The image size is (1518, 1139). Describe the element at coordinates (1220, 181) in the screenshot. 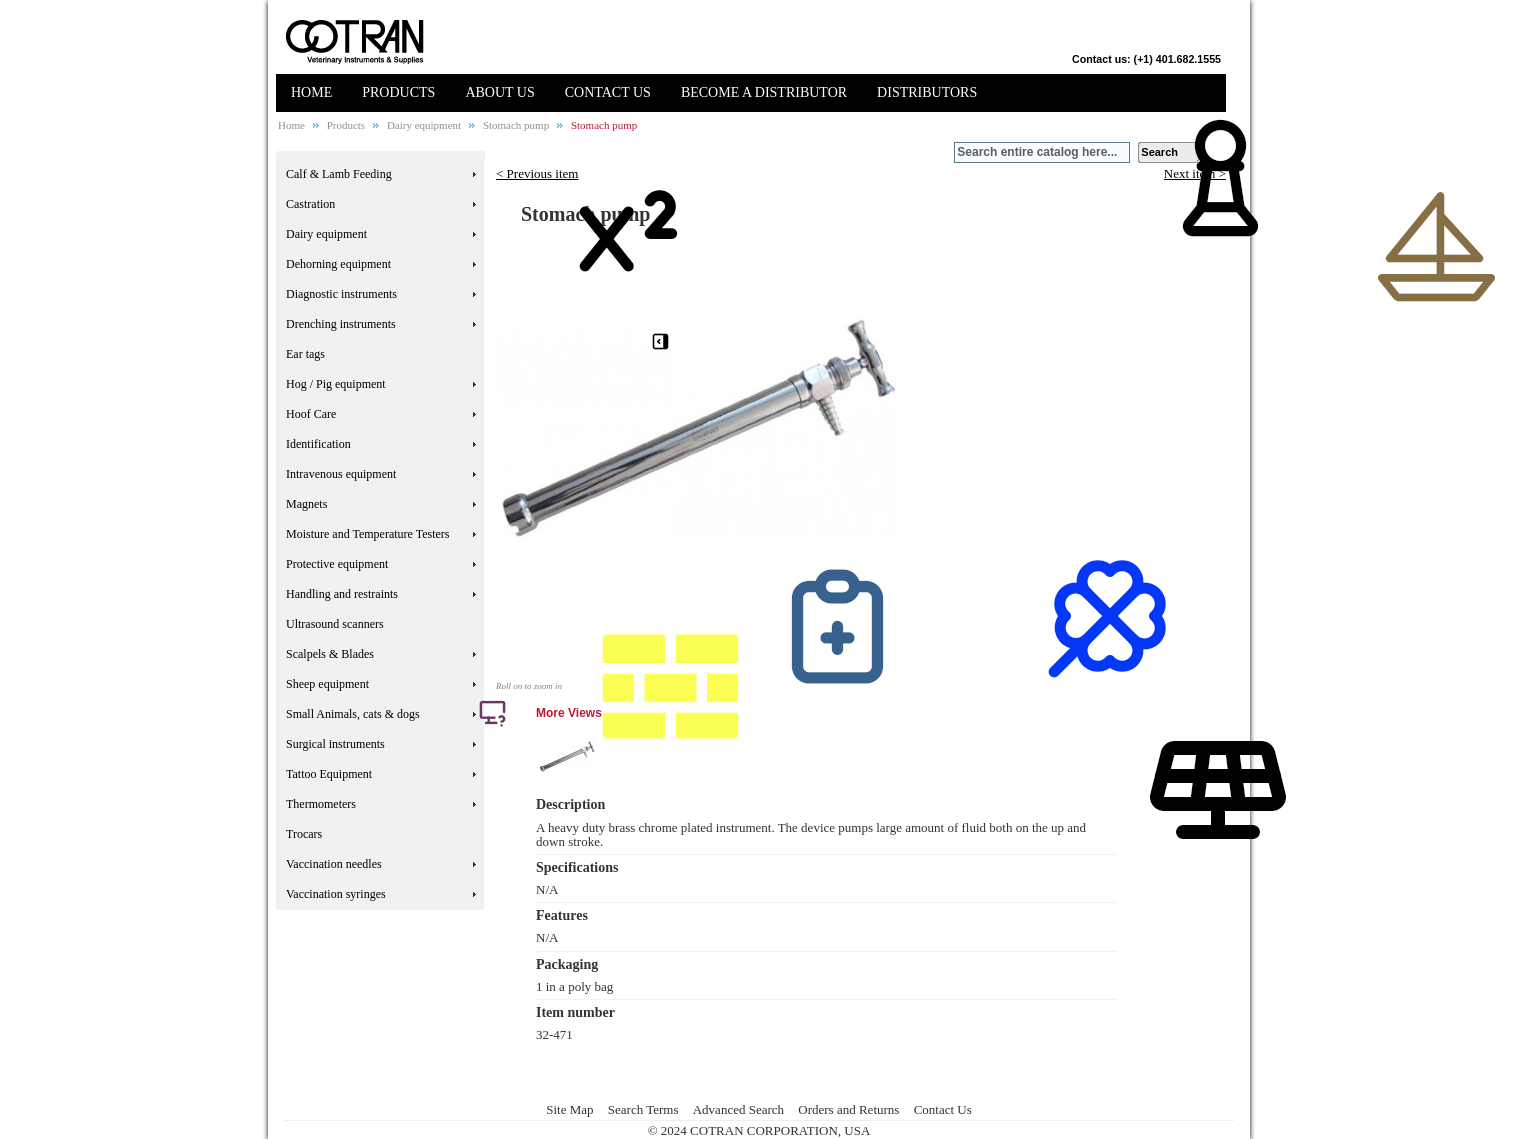

I see `play chess or access chess game` at that location.